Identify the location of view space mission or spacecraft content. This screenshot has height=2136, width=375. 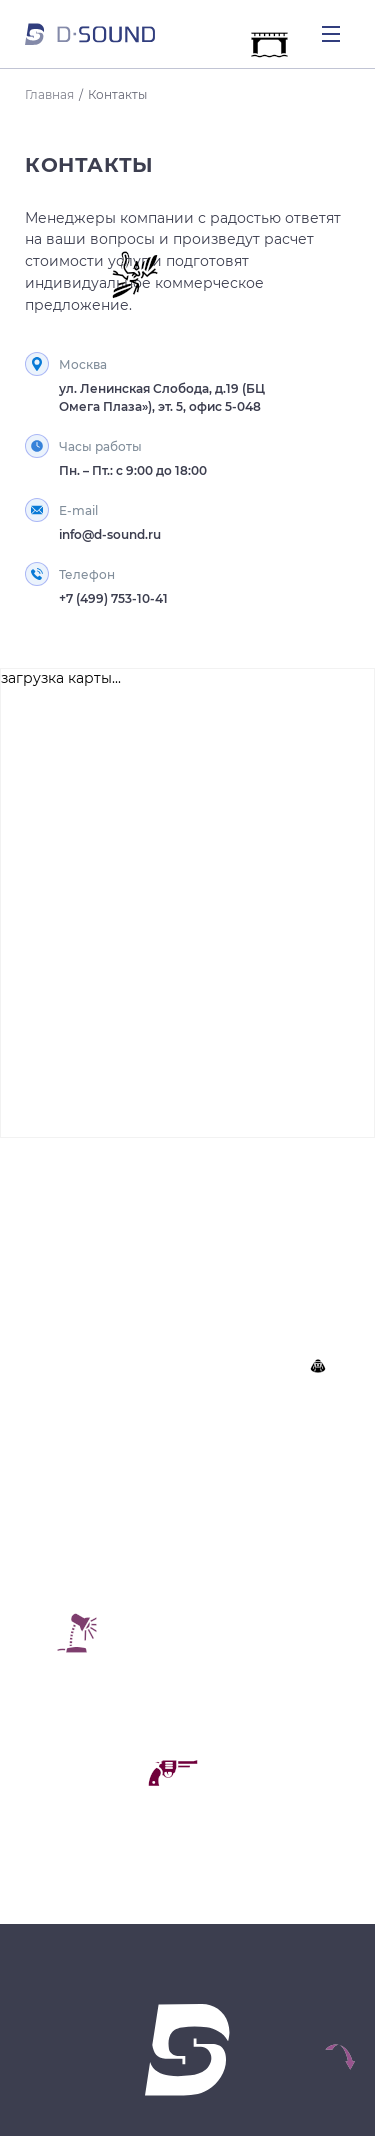
(318, 1366).